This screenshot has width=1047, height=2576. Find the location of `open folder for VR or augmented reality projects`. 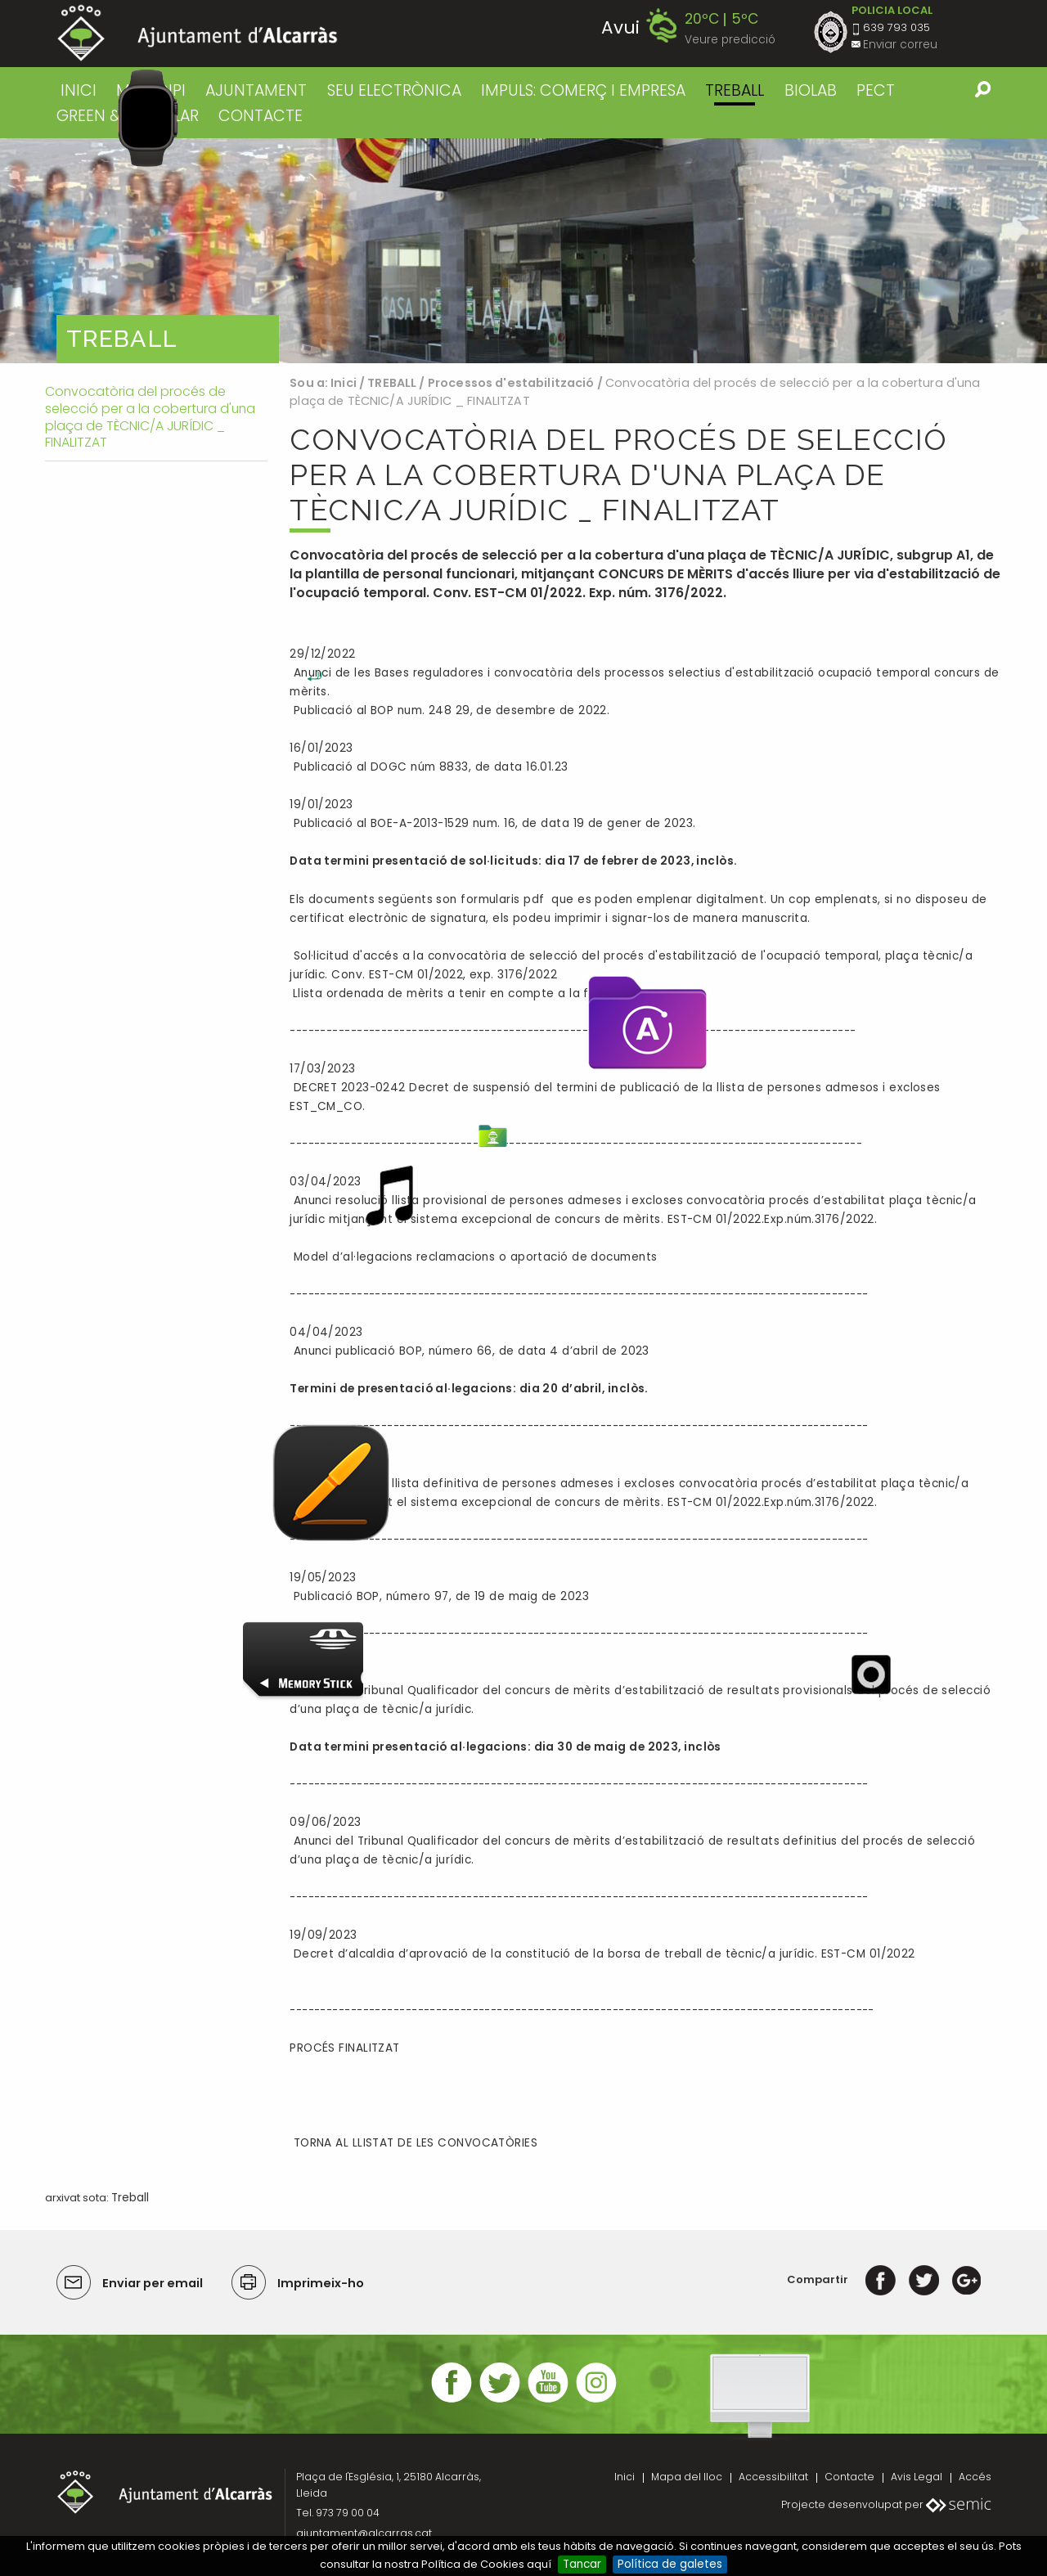

open folder for VR or augmented reality projects is located at coordinates (492, 1136).